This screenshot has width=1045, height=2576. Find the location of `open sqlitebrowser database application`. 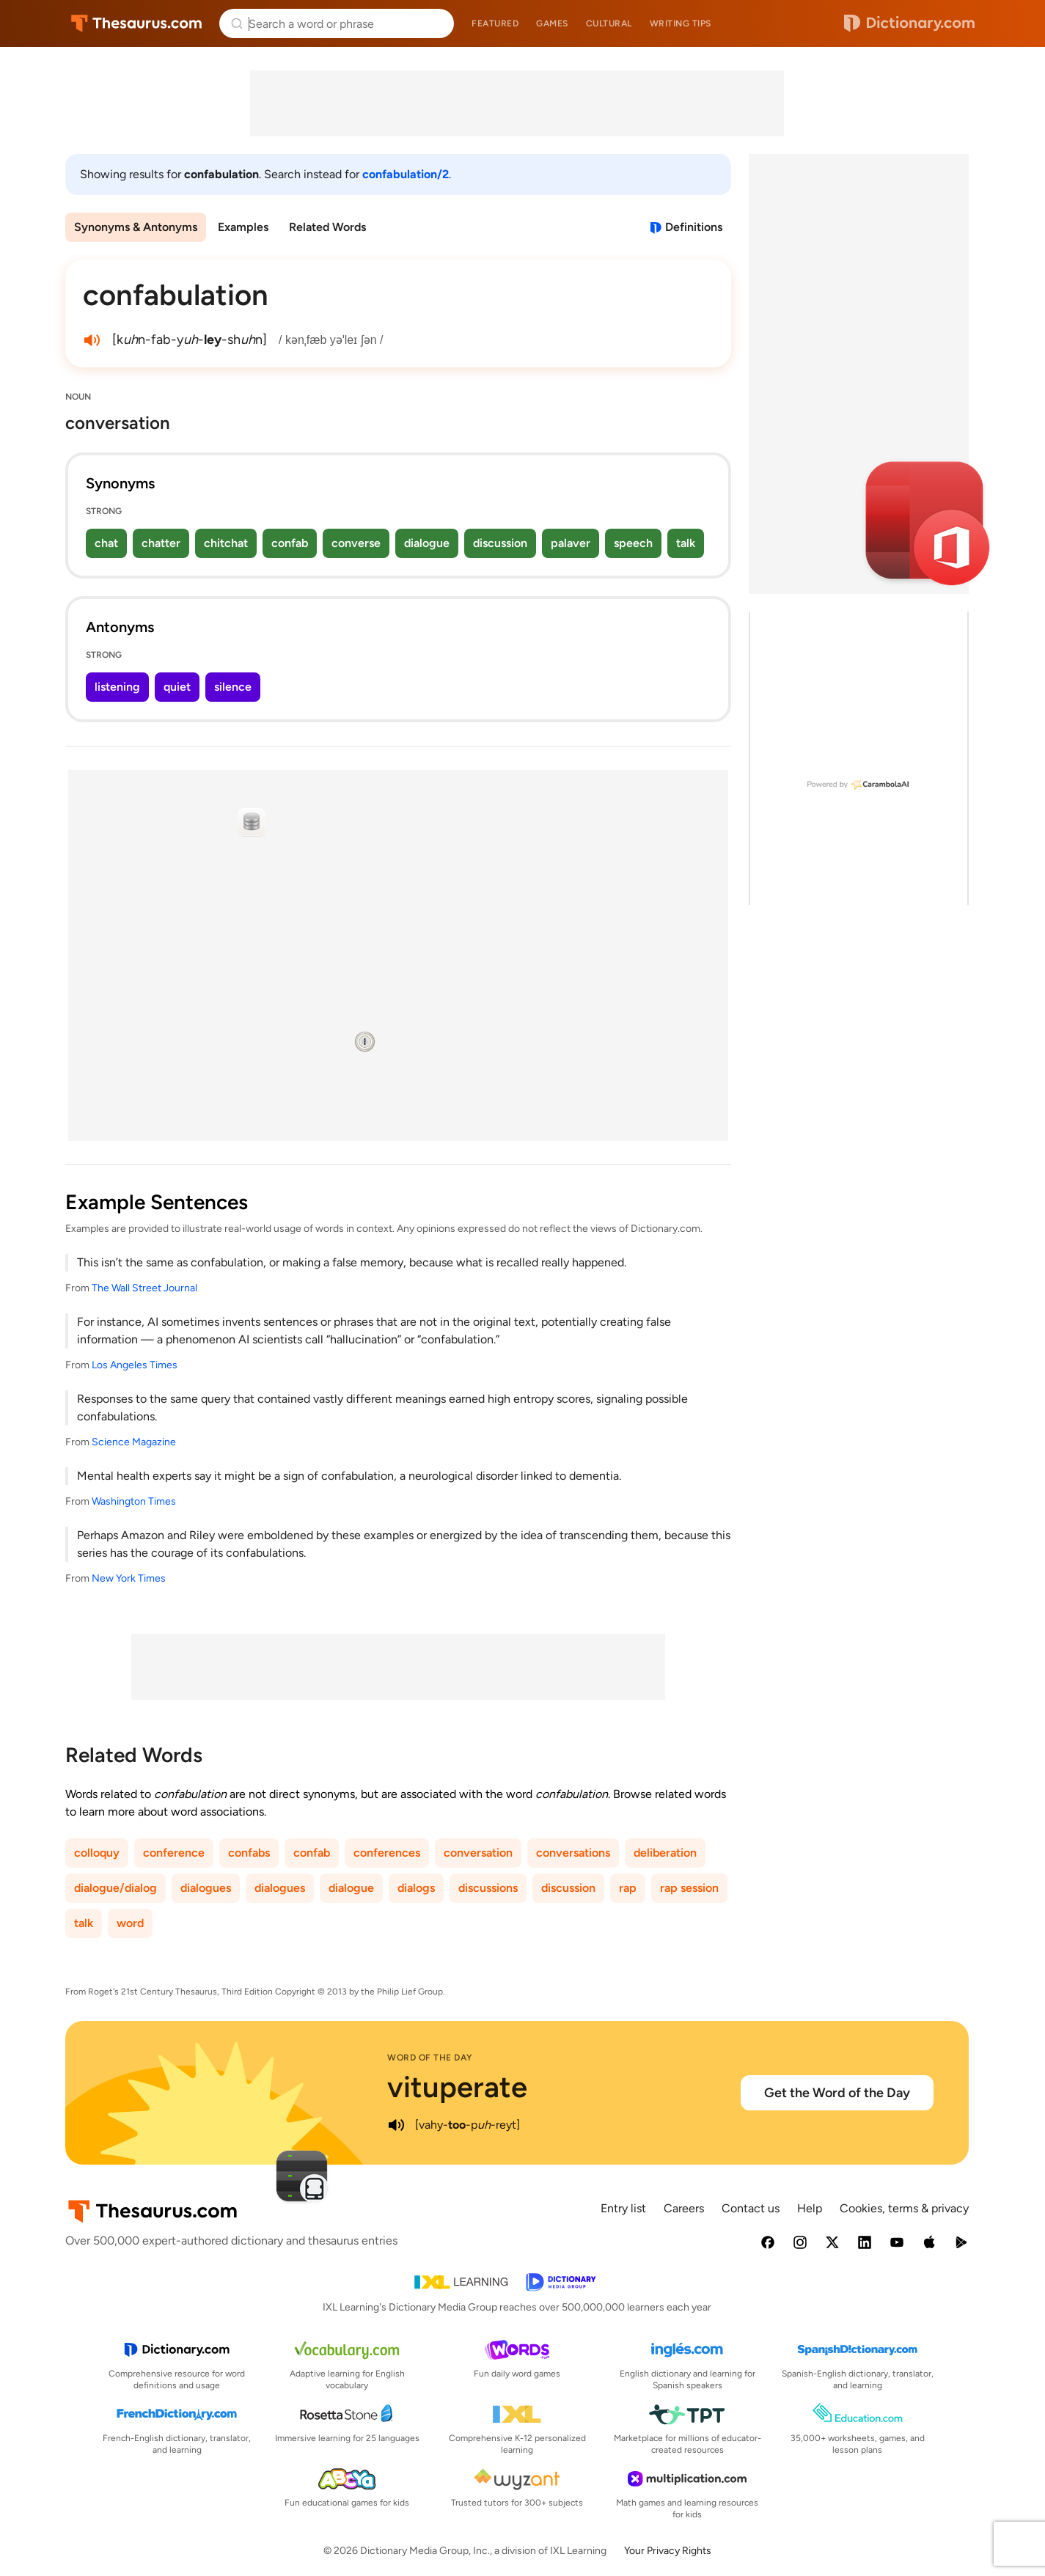

open sqlitebrowser database application is located at coordinates (252, 822).